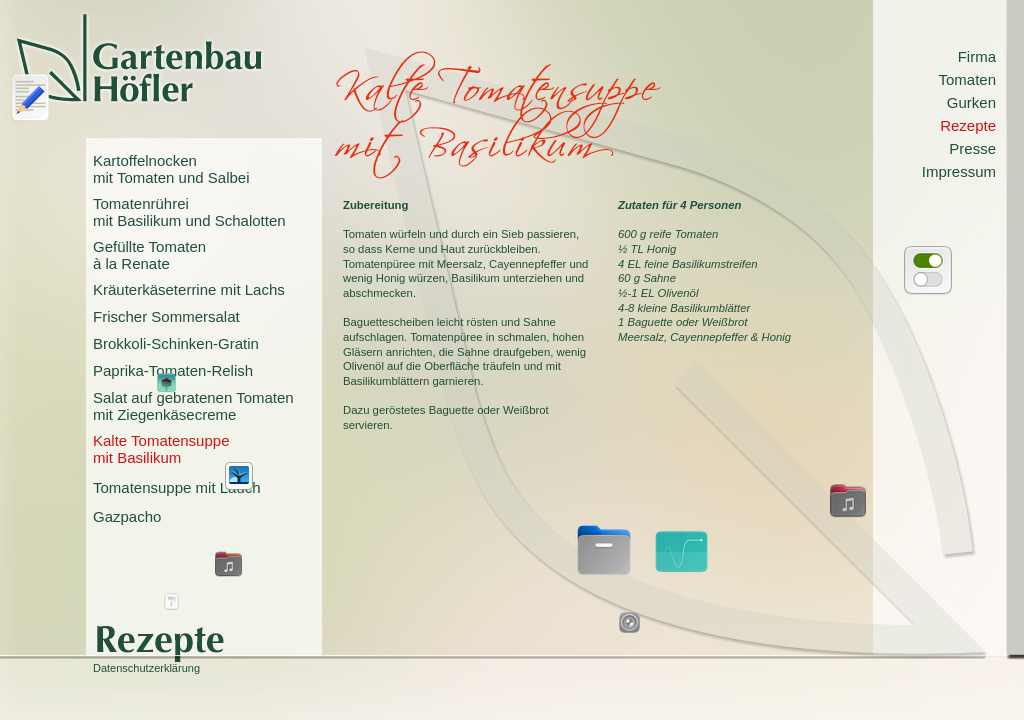  Describe the element at coordinates (604, 550) in the screenshot. I see `open the files app` at that location.